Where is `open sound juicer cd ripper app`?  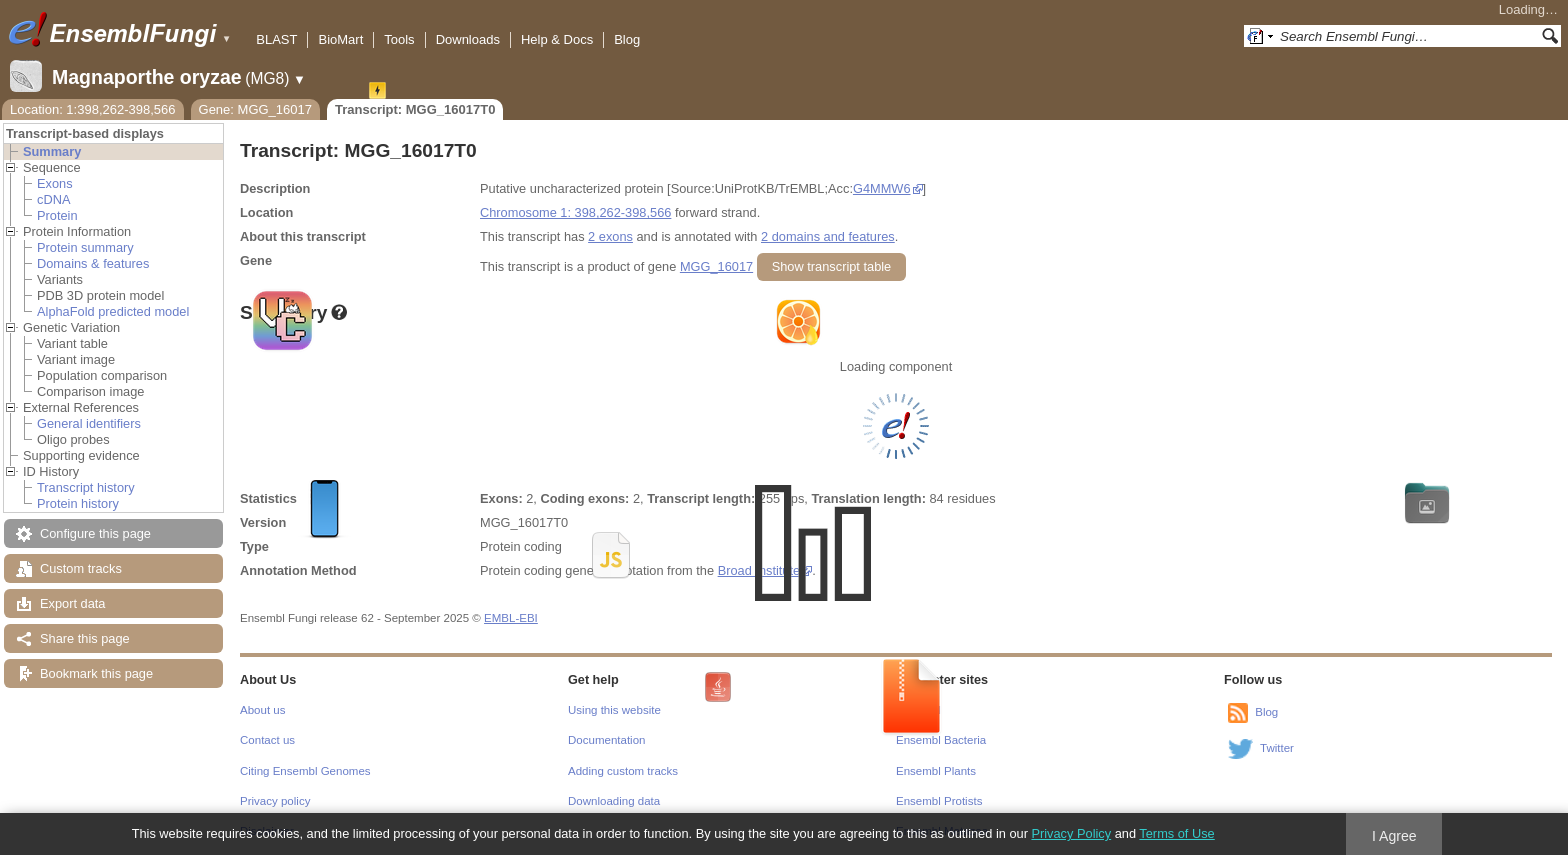
open sound juicer cd ripper app is located at coordinates (798, 321).